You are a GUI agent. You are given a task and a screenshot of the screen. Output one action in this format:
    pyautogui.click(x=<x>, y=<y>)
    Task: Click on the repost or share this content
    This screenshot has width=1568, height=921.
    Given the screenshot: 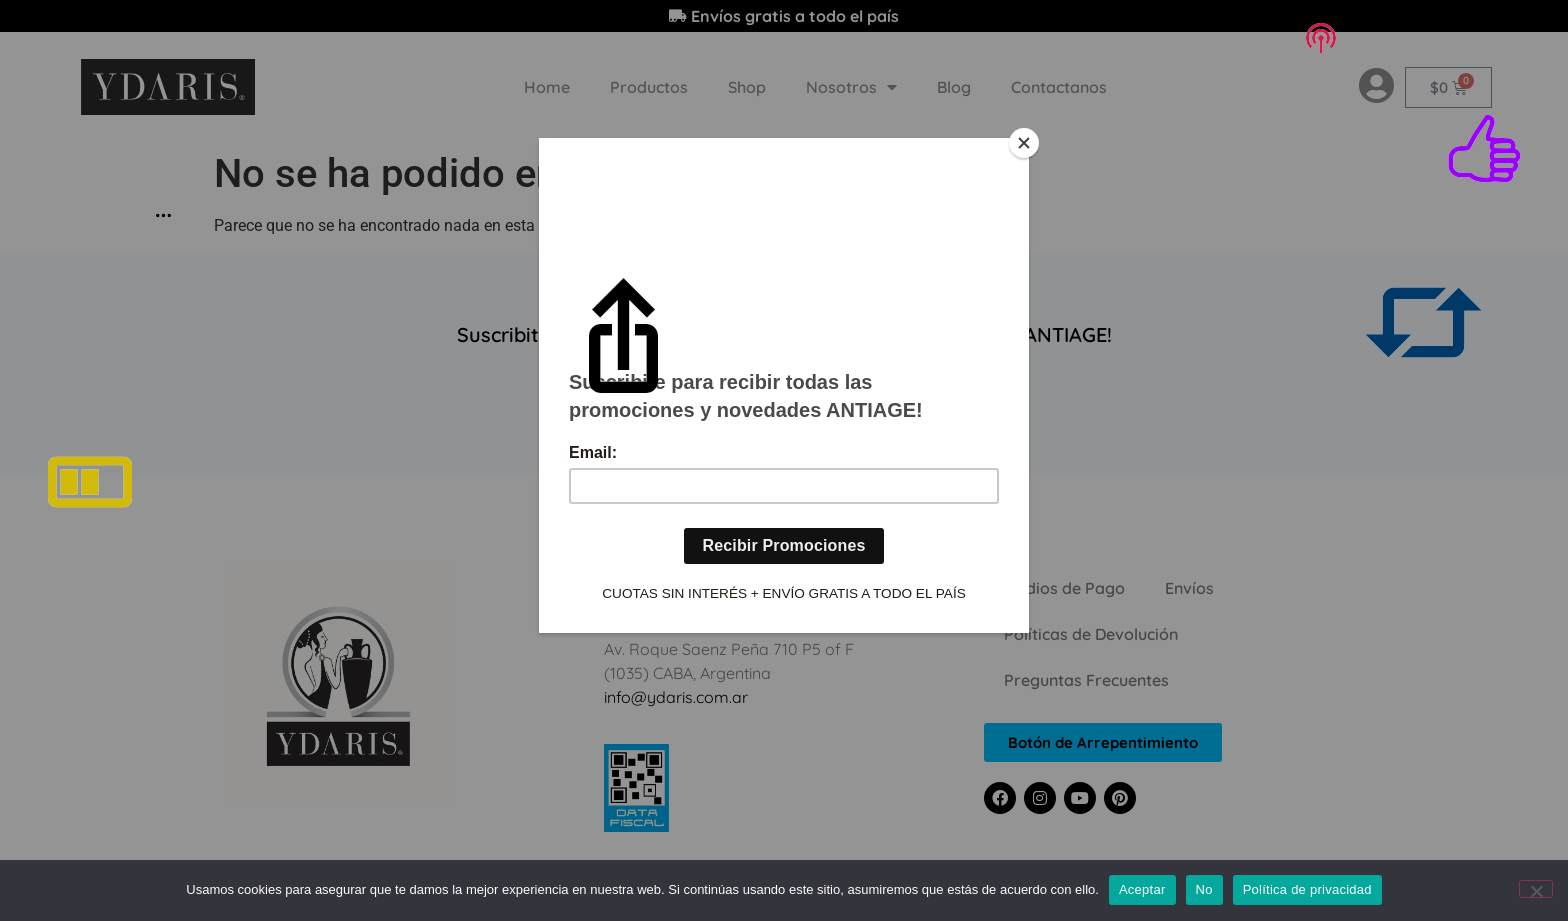 What is the action you would take?
    pyautogui.click(x=1423, y=322)
    